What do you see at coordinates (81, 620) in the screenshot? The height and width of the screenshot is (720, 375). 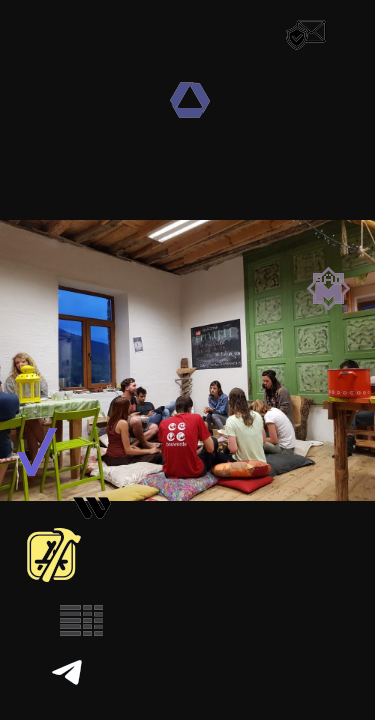 I see `visit server fault community` at bounding box center [81, 620].